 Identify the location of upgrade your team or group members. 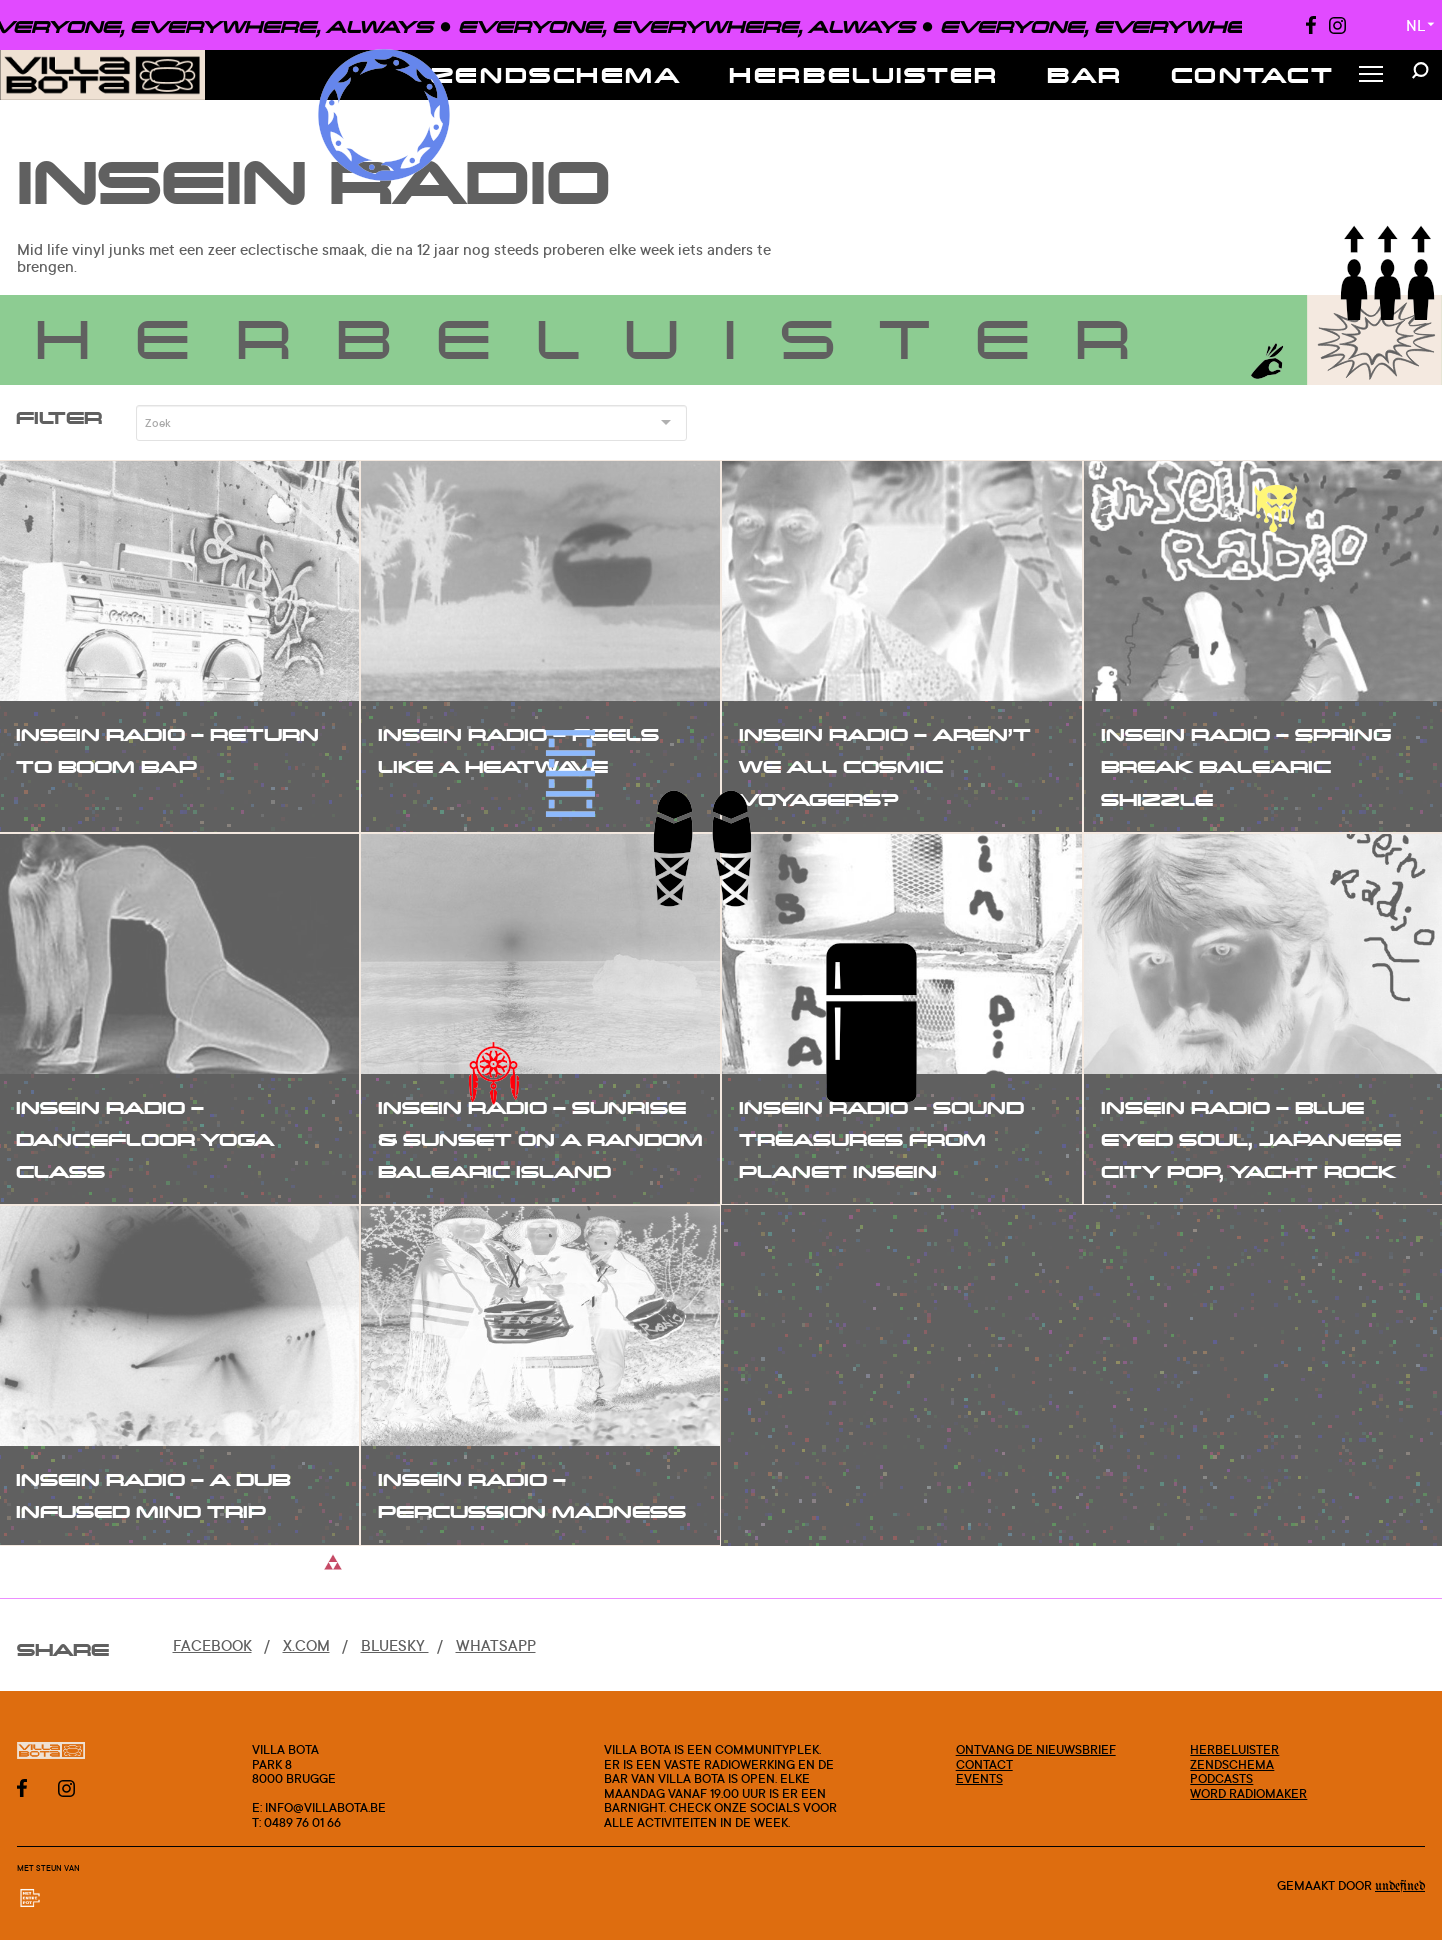
(1387, 272).